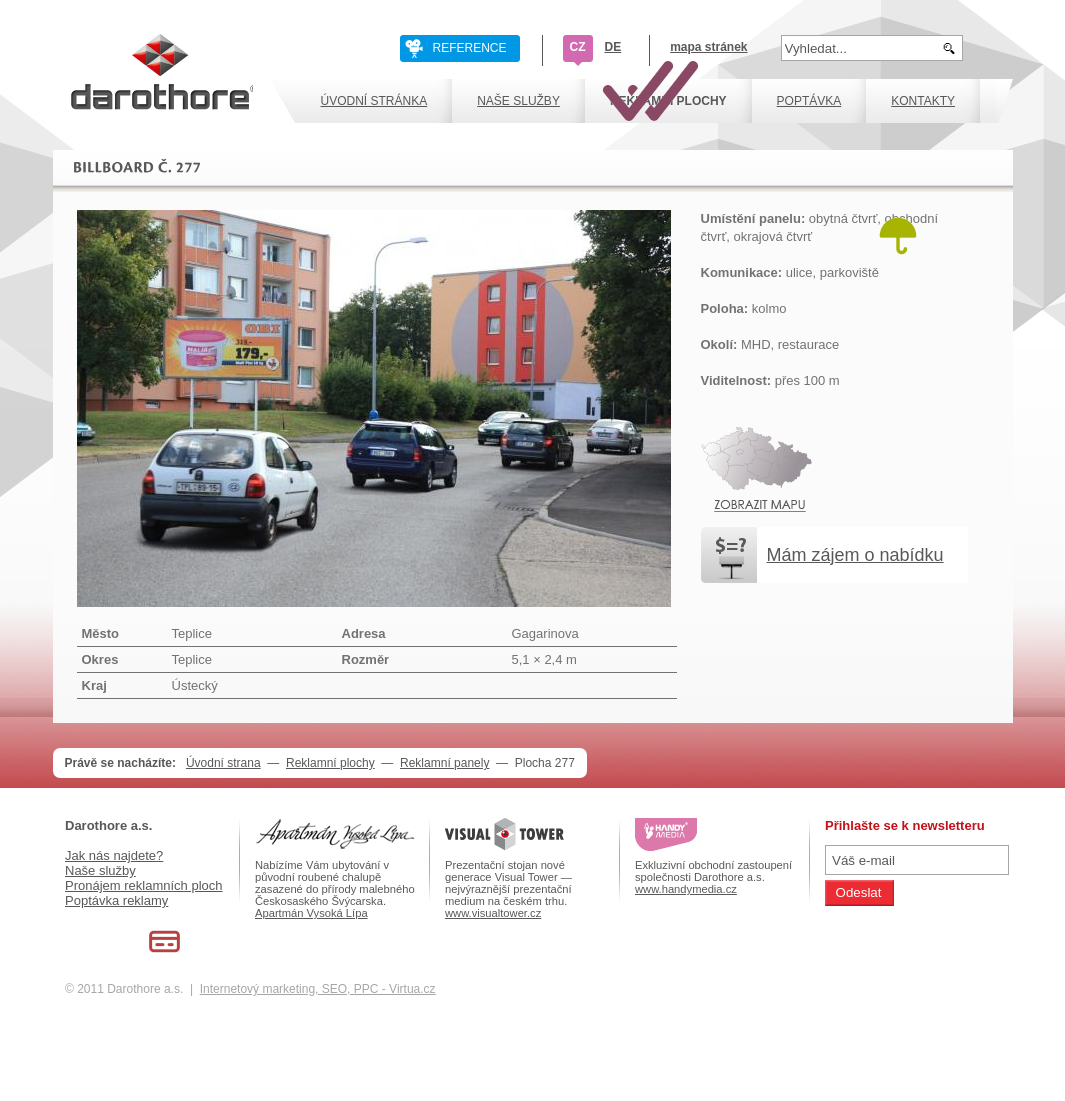 The width and height of the screenshot is (1065, 1101). Describe the element at coordinates (898, 236) in the screenshot. I see `view weather protection or rain forecast` at that location.